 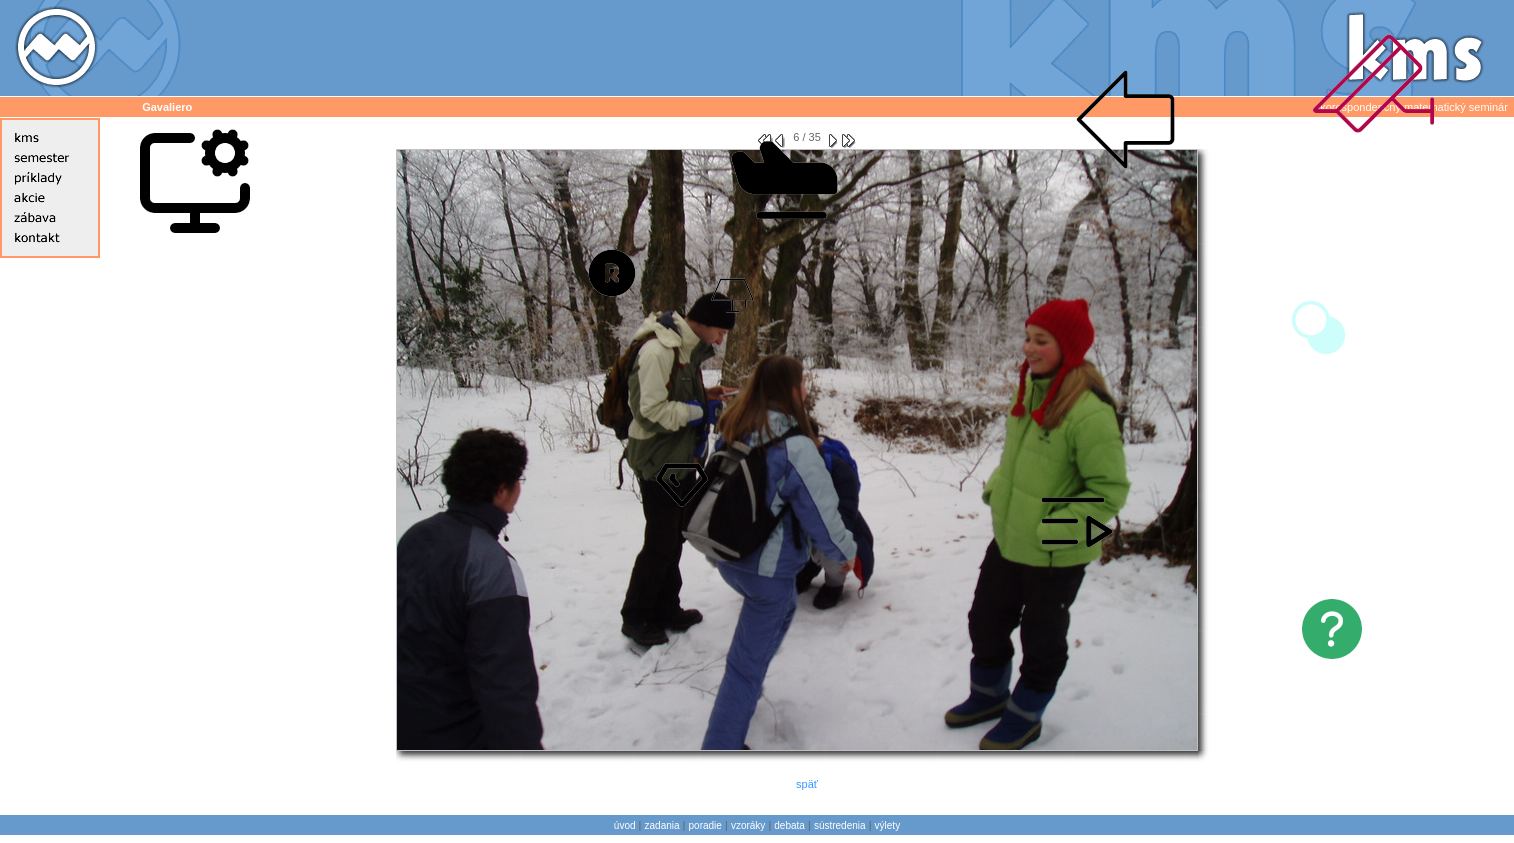 What do you see at coordinates (1073, 521) in the screenshot?
I see `add to playback queue` at bounding box center [1073, 521].